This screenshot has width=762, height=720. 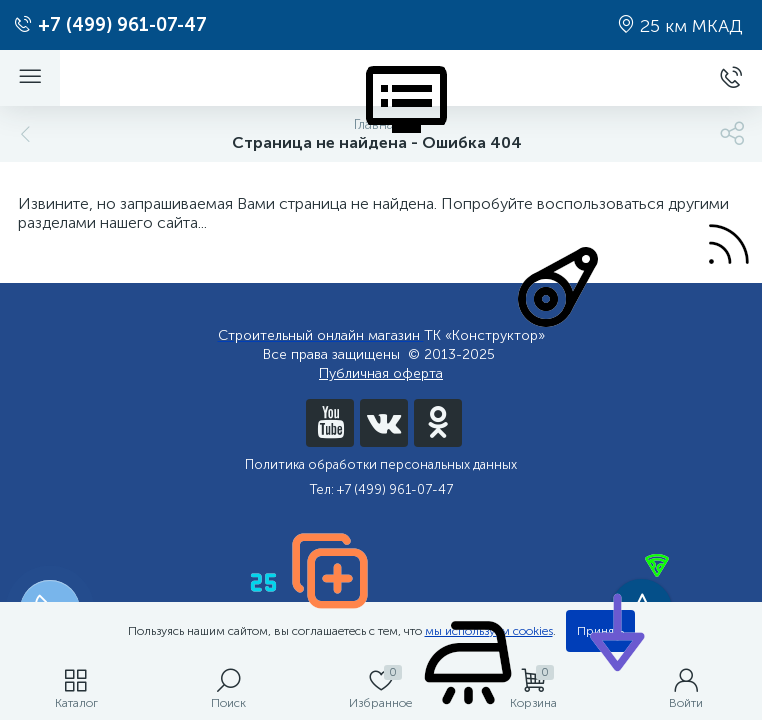 What do you see at coordinates (330, 571) in the screenshot?
I see `duplicate and add new item` at bounding box center [330, 571].